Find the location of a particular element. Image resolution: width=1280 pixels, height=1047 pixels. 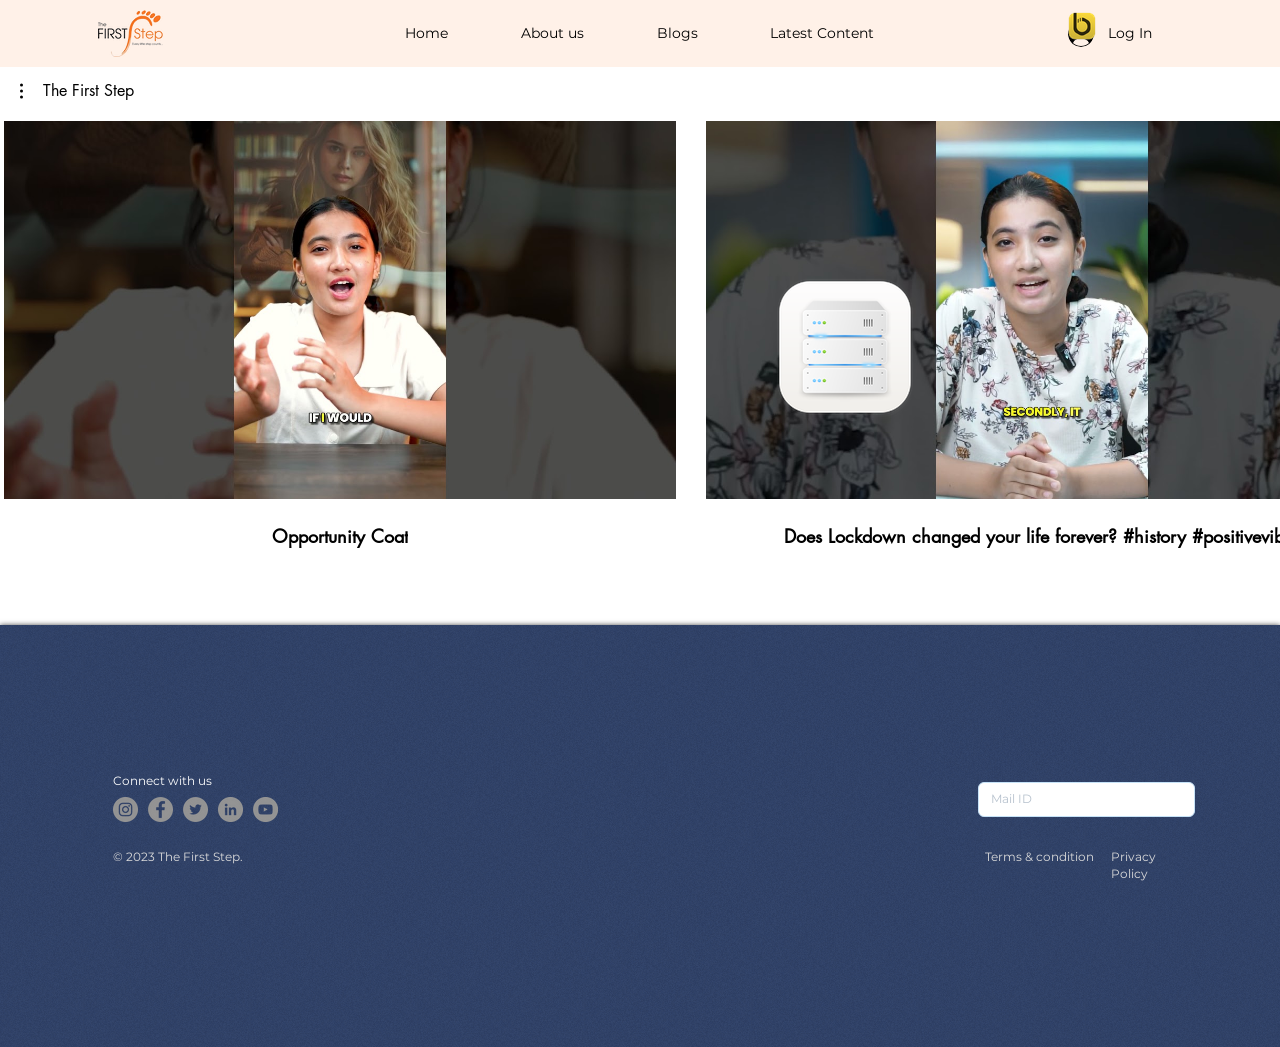

open beekeeper studio database manager is located at coordinates (1082, 26).